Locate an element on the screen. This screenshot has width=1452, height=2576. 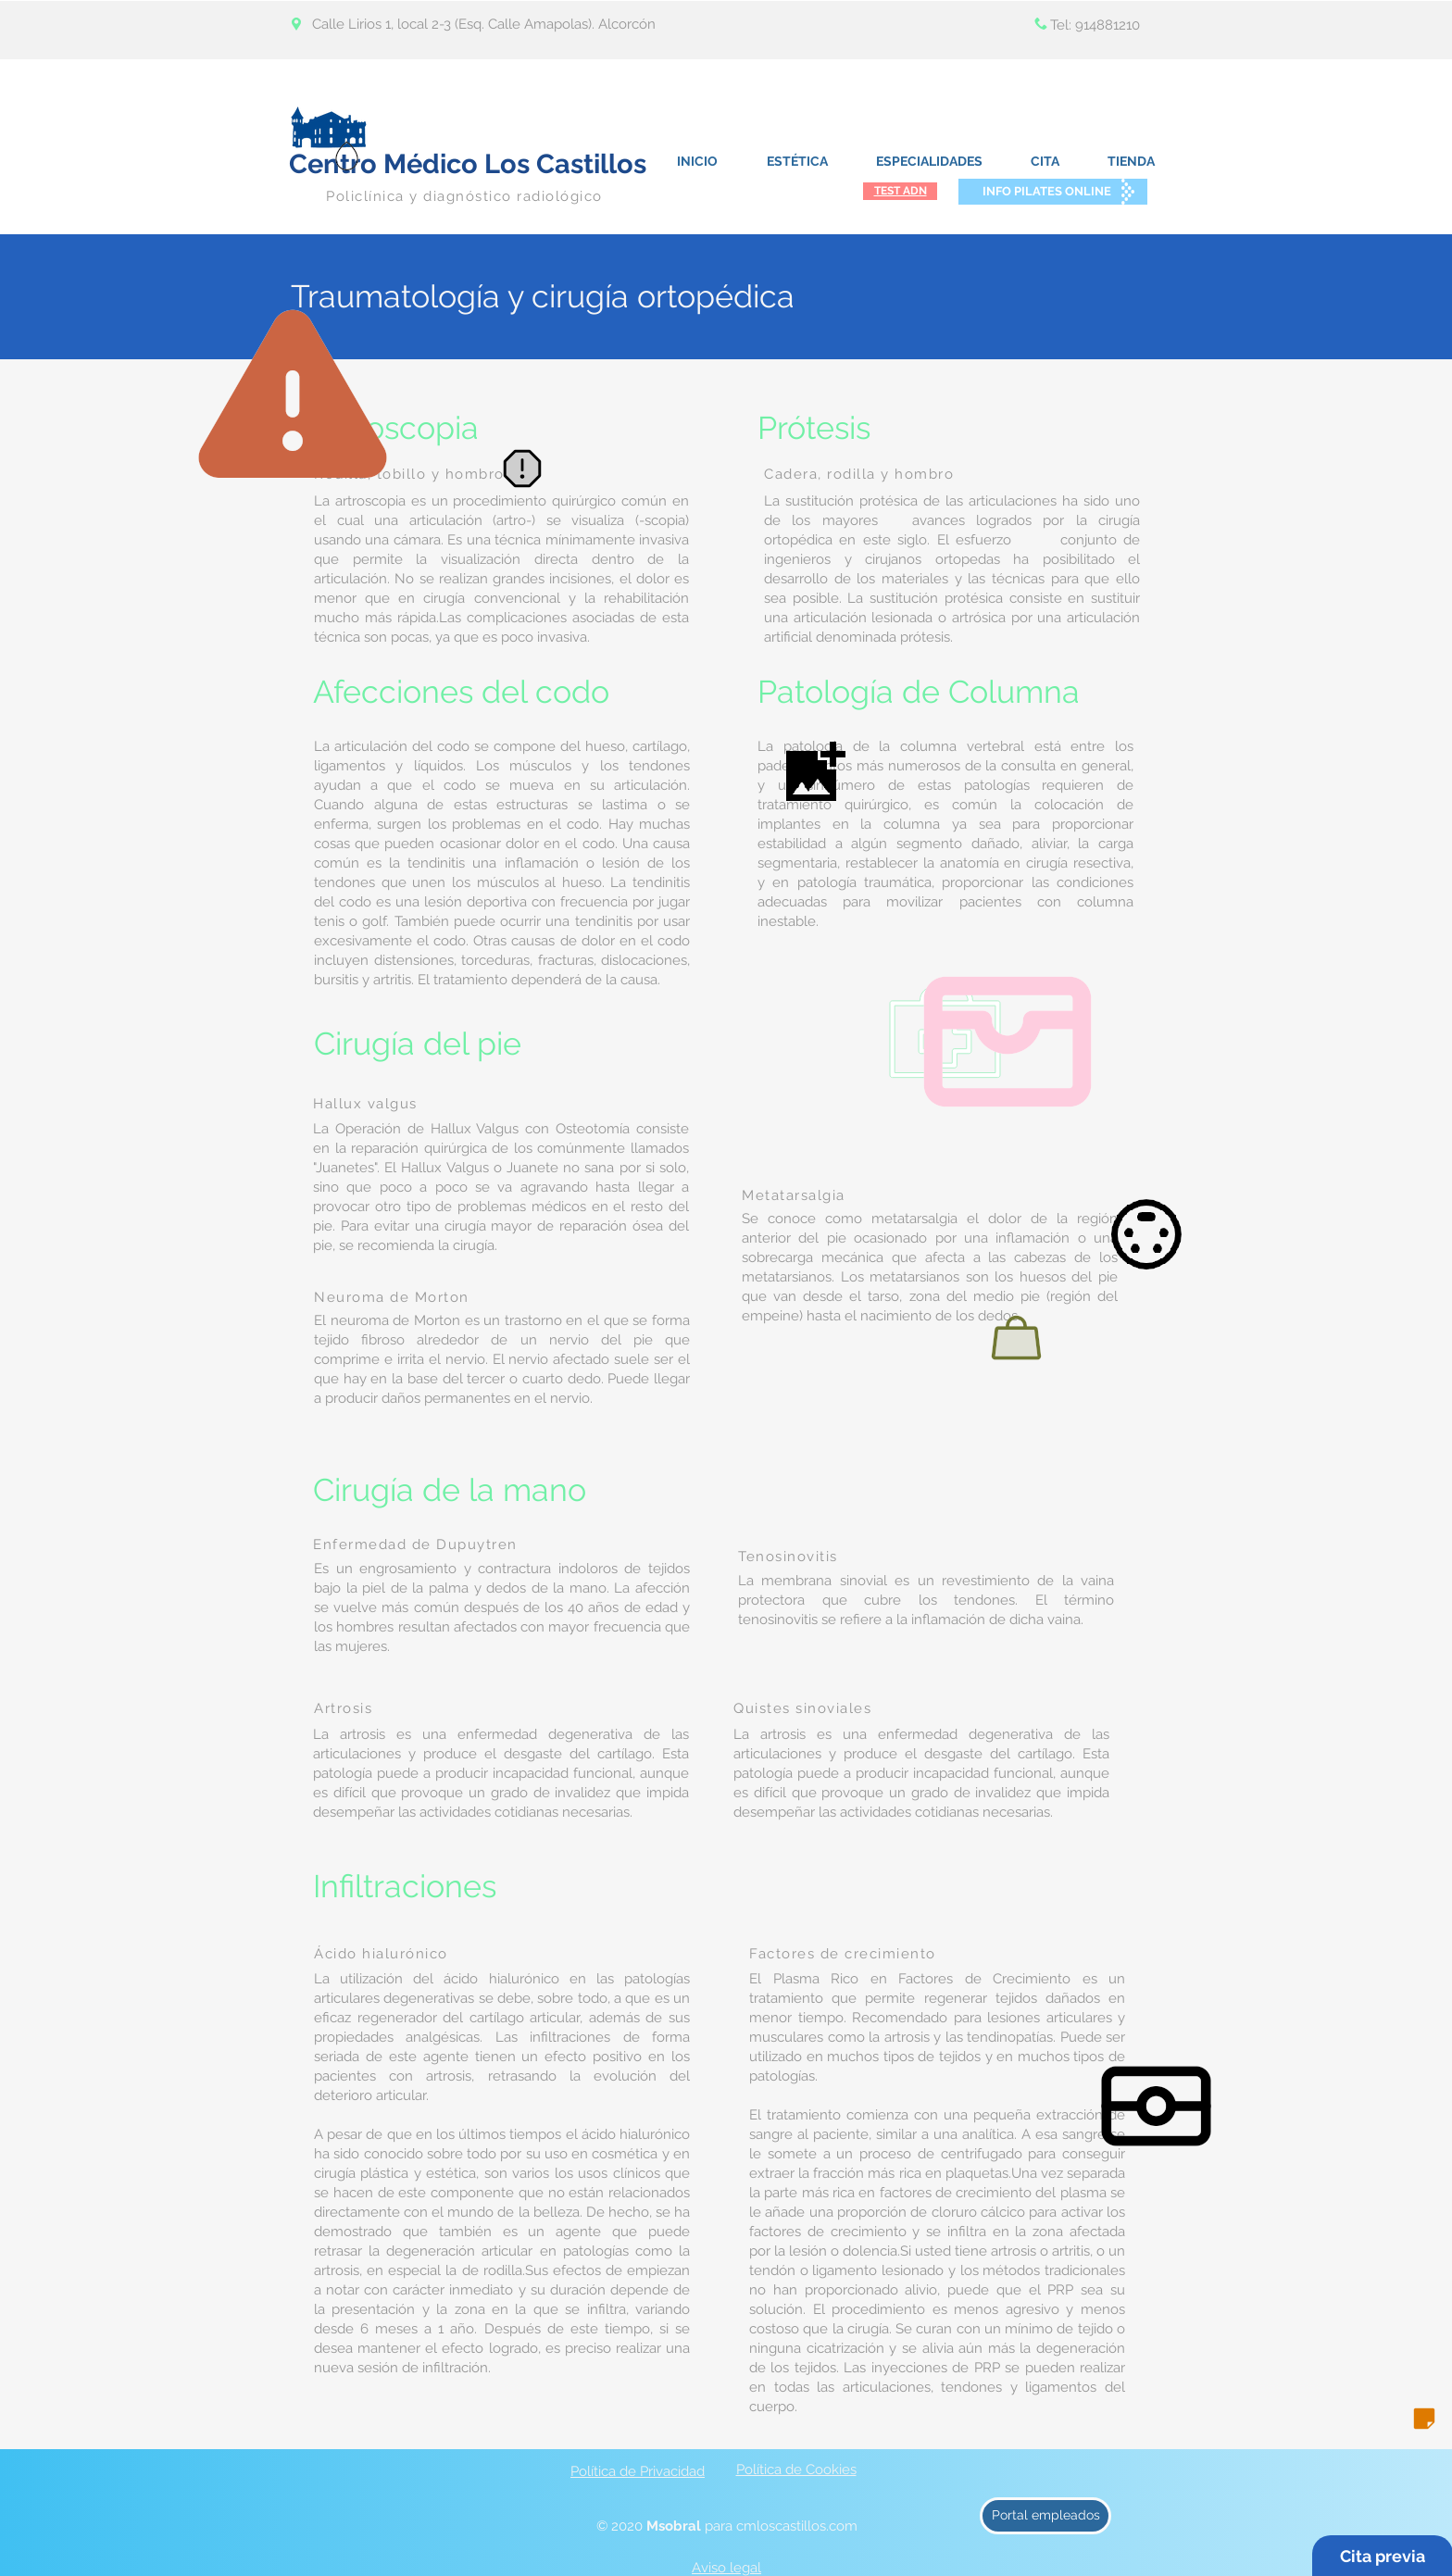
indicates water or liquid content is located at coordinates (346, 156).